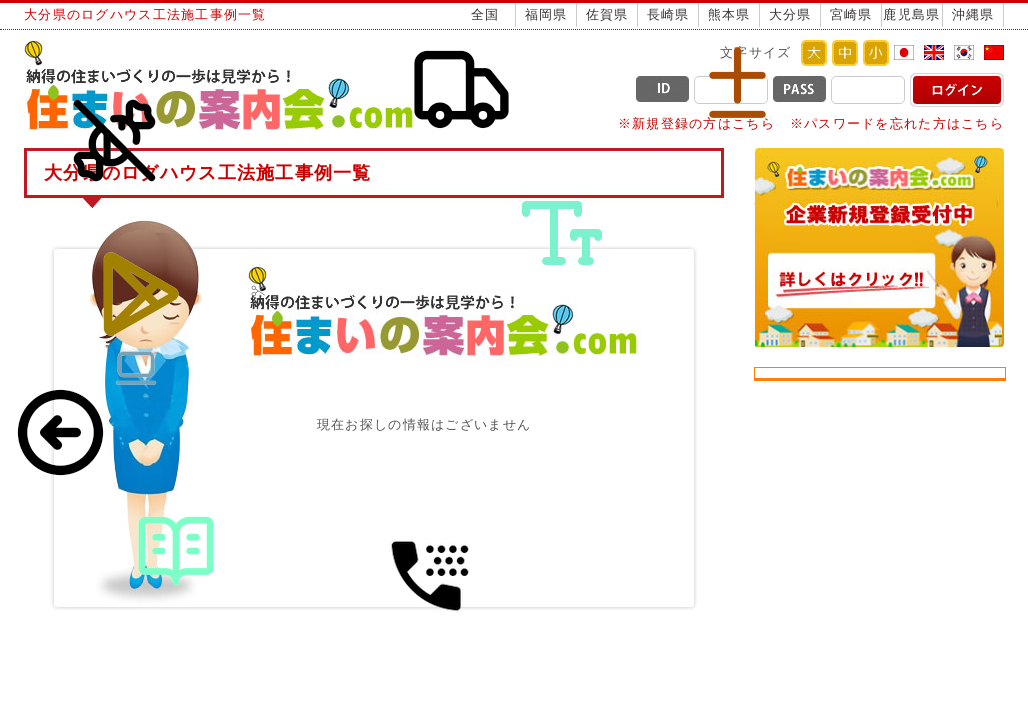 This screenshot has width=1028, height=720. I want to click on view document or ebook reader, so click(176, 551).